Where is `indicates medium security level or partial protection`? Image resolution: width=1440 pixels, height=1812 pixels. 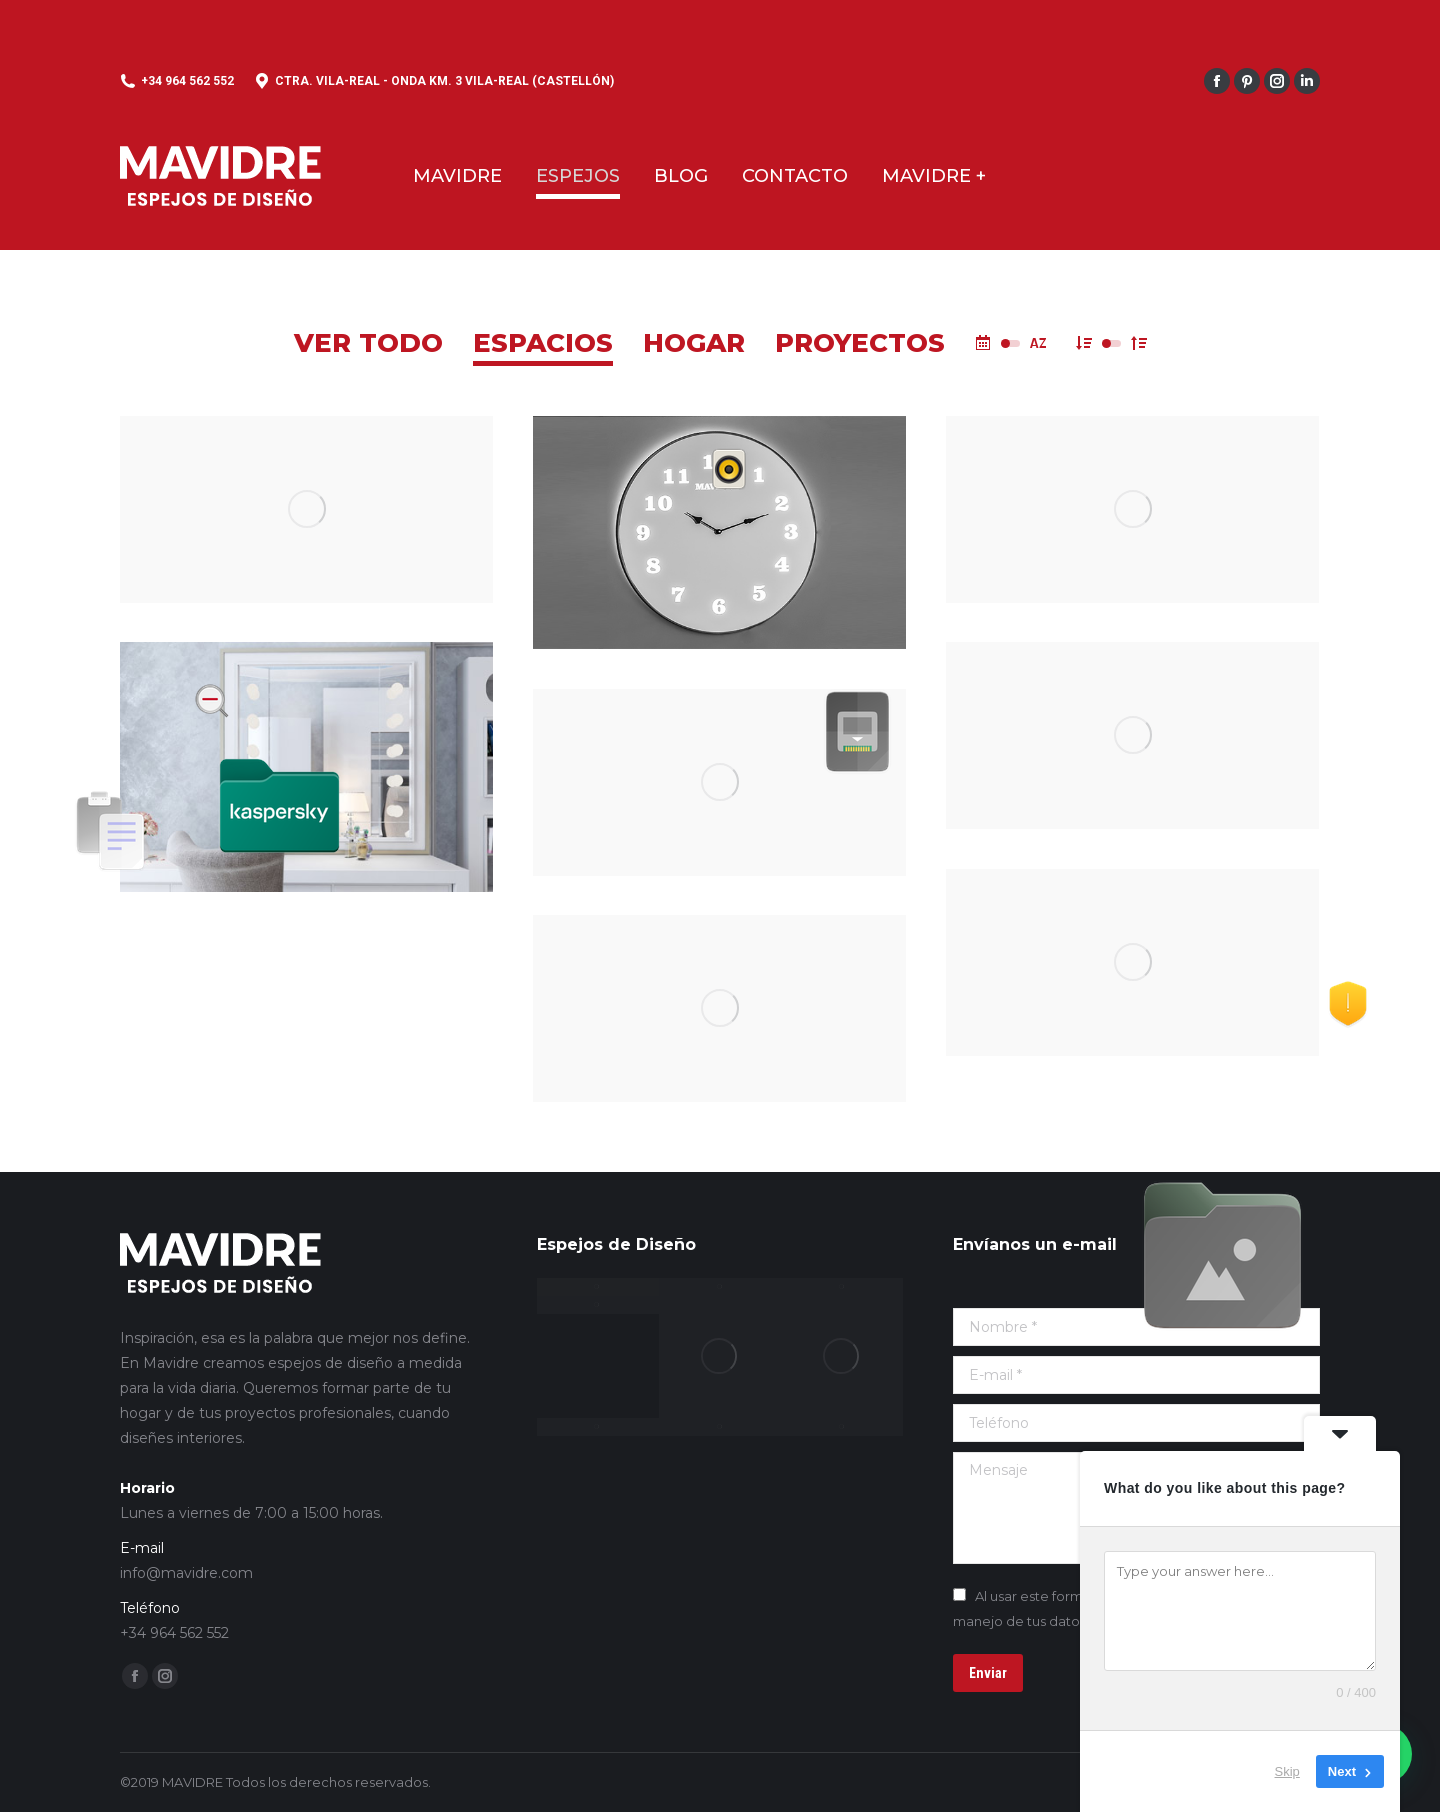
indicates medium security level or partial protection is located at coordinates (1348, 1005).